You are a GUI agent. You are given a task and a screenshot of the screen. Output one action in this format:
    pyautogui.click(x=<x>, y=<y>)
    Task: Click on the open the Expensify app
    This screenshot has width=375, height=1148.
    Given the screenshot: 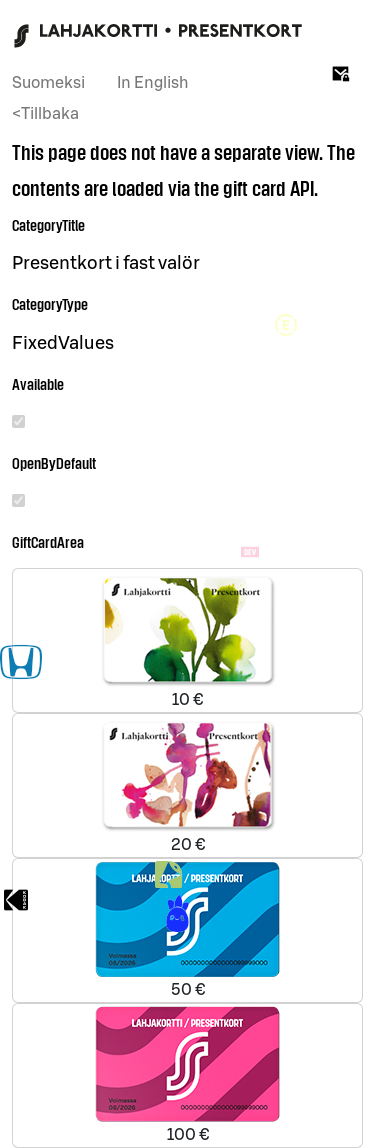 What is the action you would take?
    pyautogui.click(x=286, y=325)
    